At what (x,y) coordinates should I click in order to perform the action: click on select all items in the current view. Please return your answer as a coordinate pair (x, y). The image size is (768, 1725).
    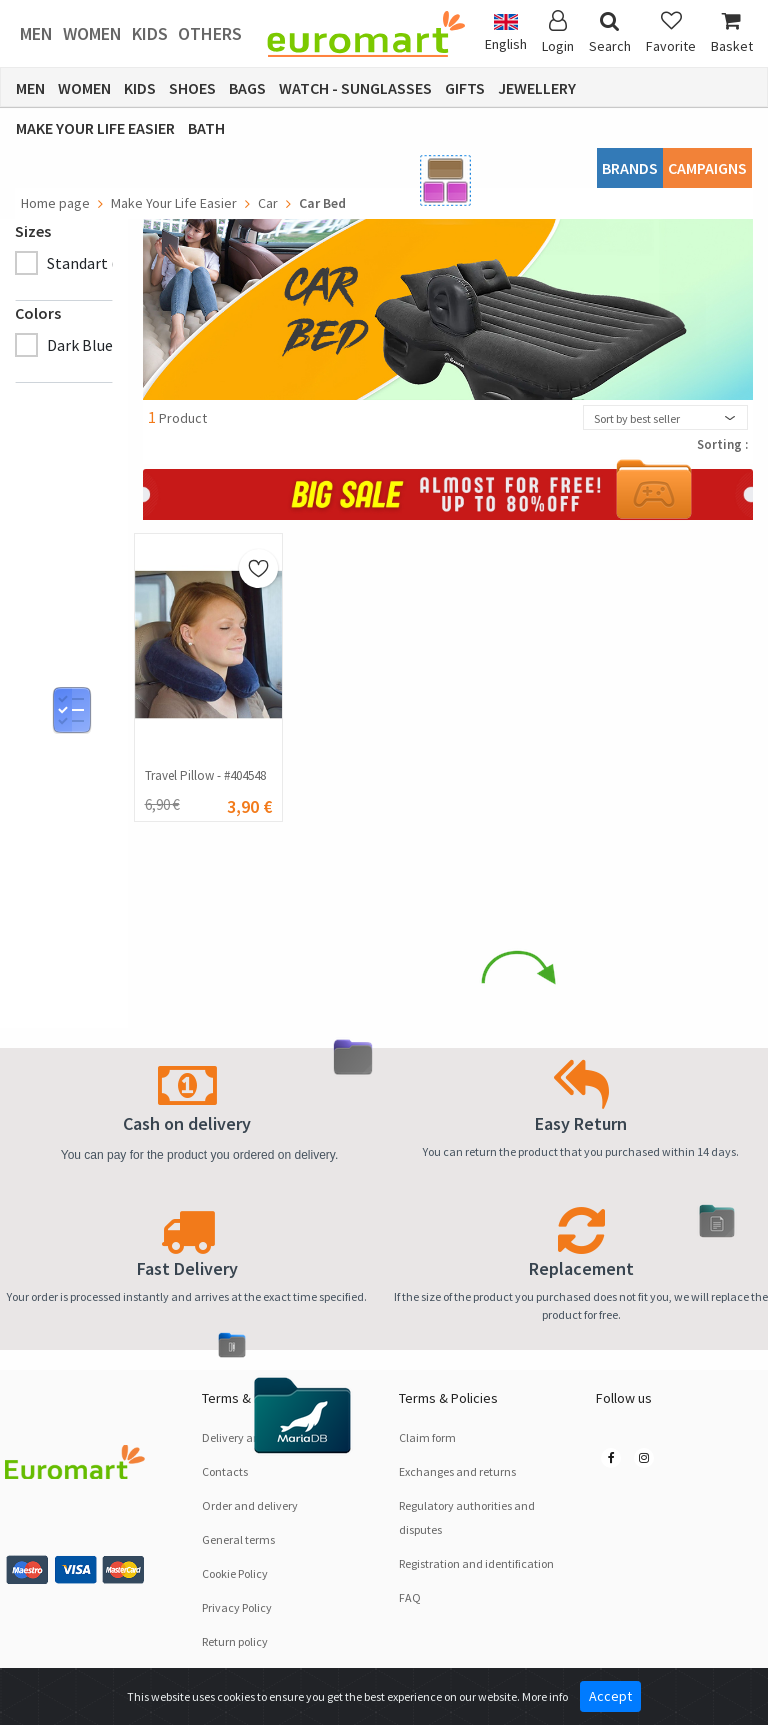
    Looking at the image, I should click on (445, 180).